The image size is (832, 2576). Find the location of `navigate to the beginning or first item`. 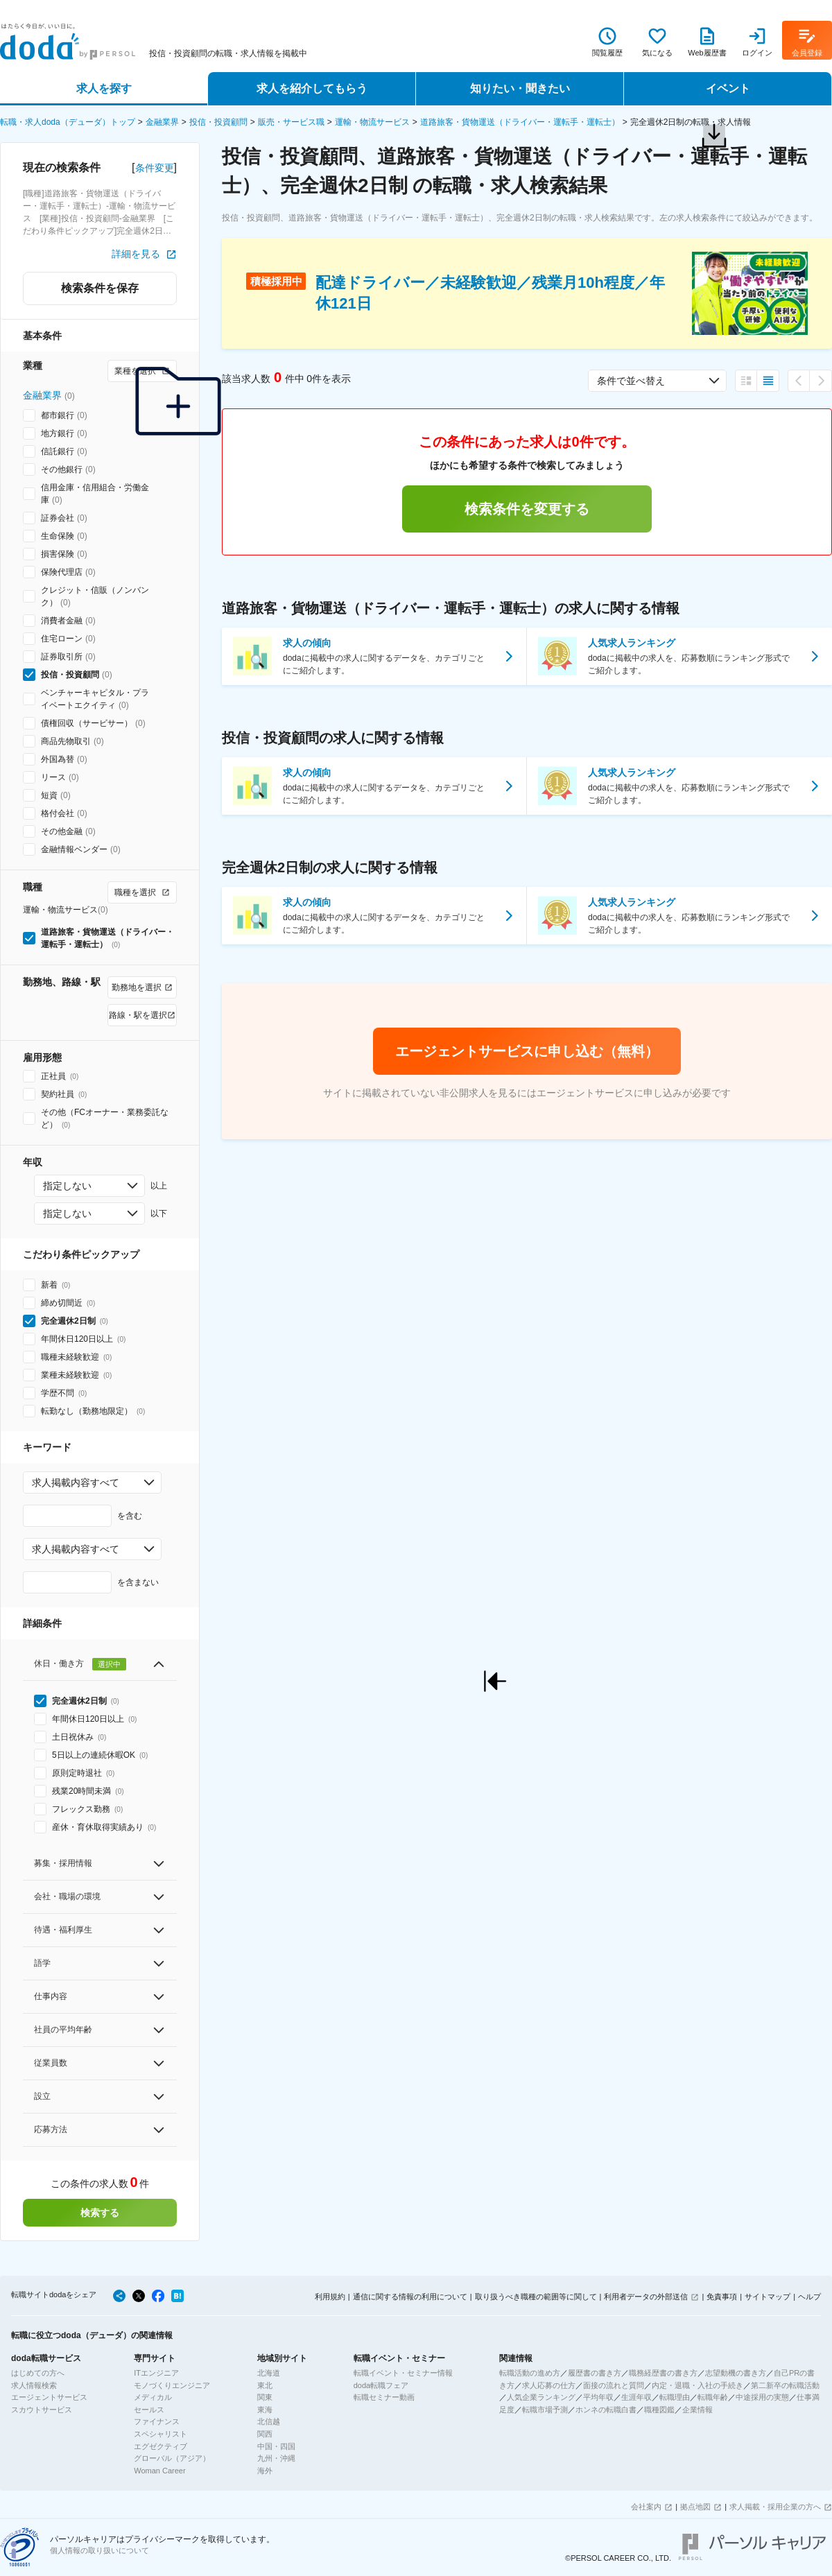

navigate to the beginning or first item is located at coordinates (494, 1681).